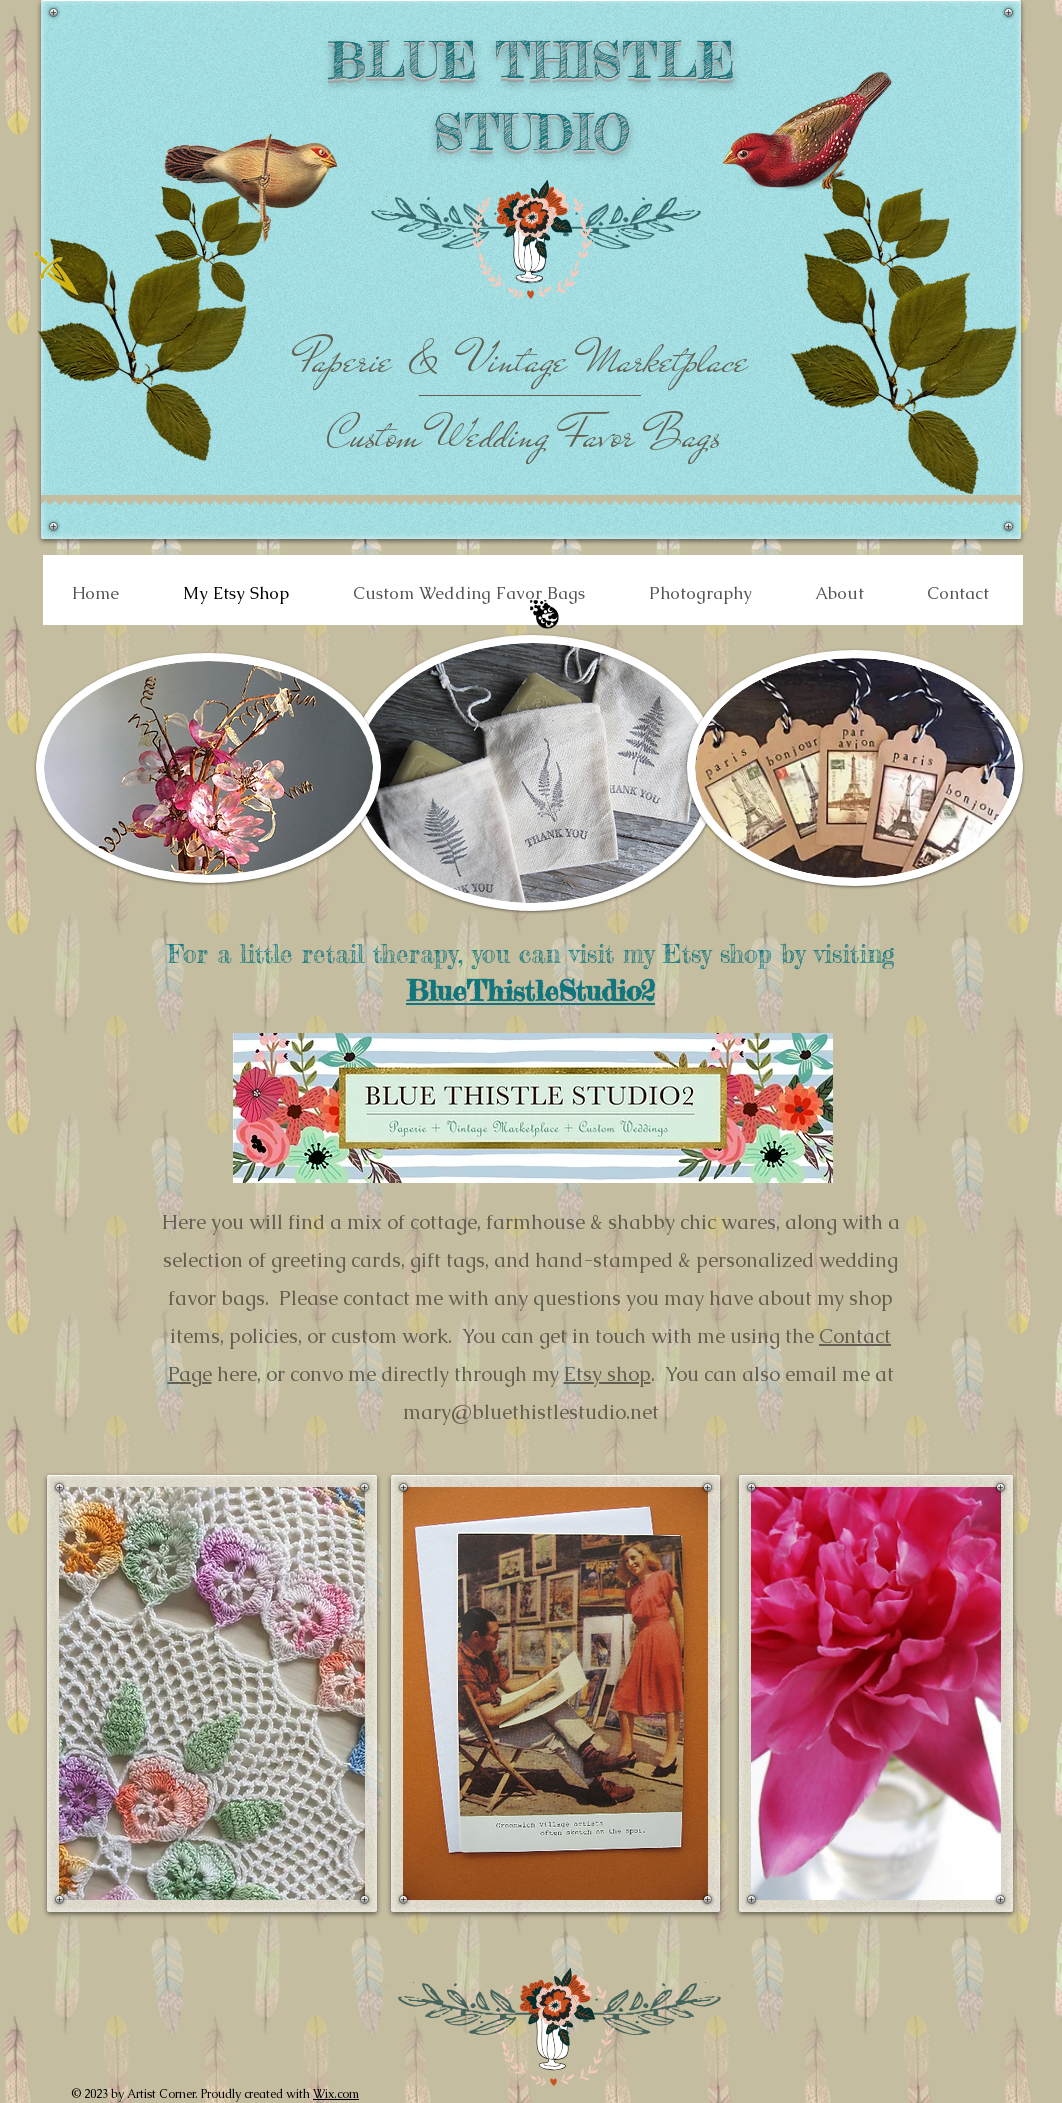  What do you see at coordinates (56, 273) in the screenshot?
I see `equip a dagger or short blade weapon` at bounding box center [56, 273].